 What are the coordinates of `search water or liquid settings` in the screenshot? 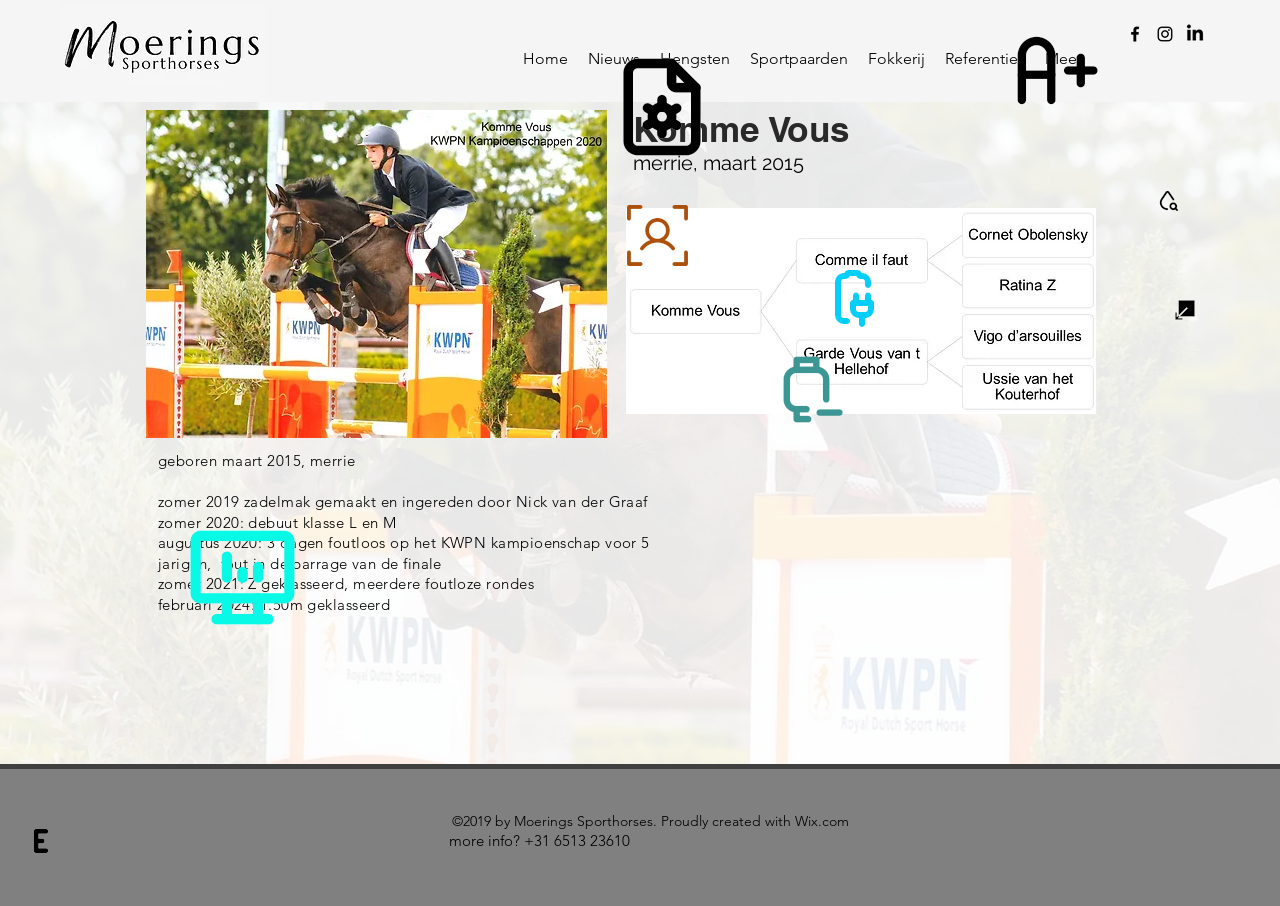 It's located at (1167, 200).